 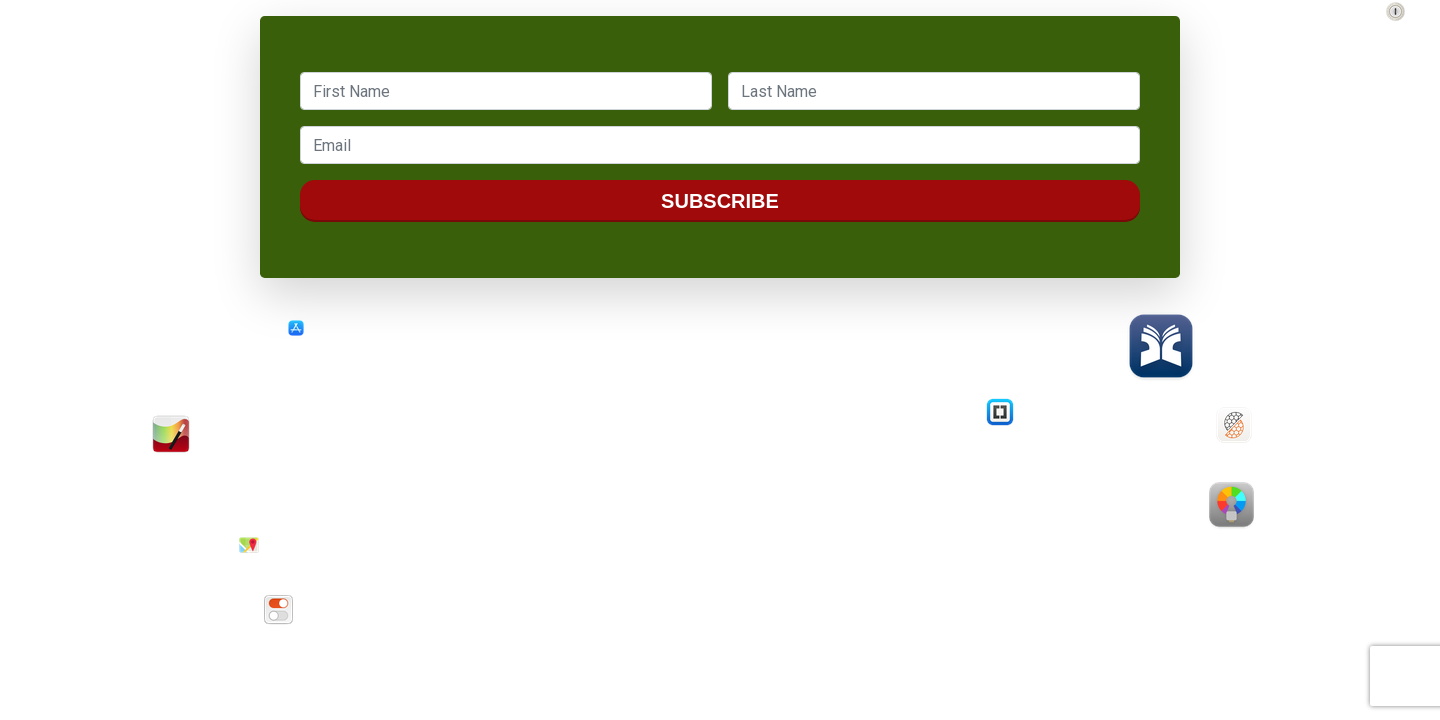 What do you see at coordinates (296, 328) in the screenshot?
I see `open the App Store to browse and download apps` at bounding box center [296, 328].